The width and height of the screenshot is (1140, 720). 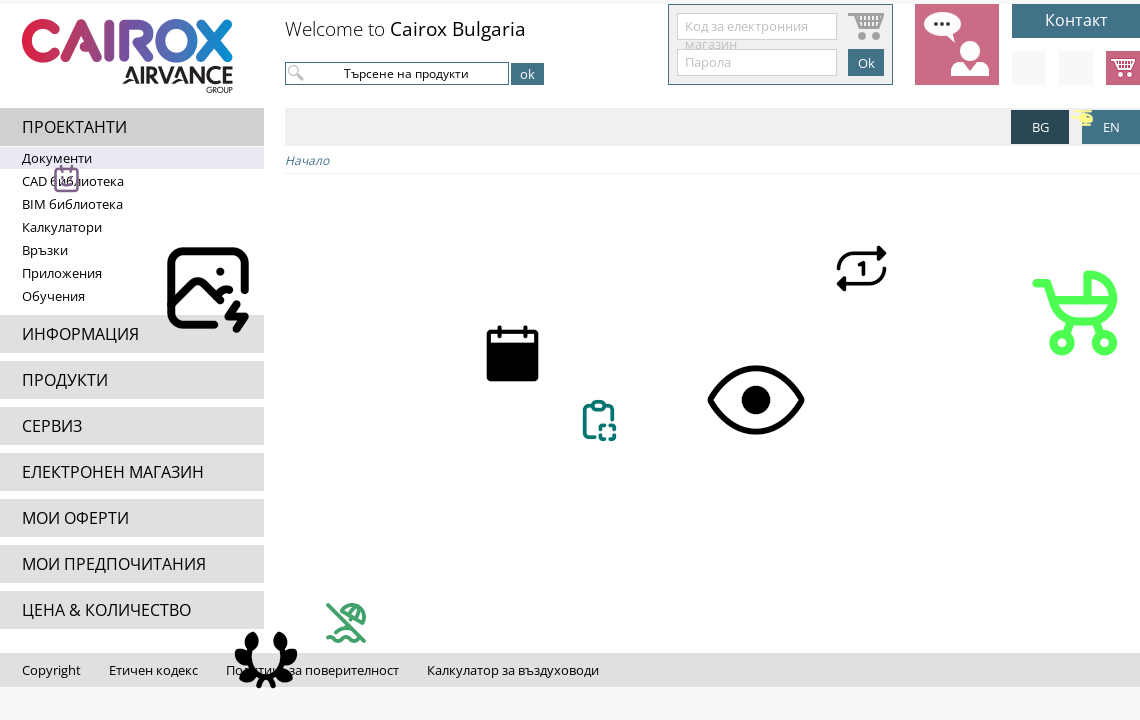 What do you see at coordinates (756, 400) in the screenshot?
I see `view or preview content` at bounding box center [756, 400].